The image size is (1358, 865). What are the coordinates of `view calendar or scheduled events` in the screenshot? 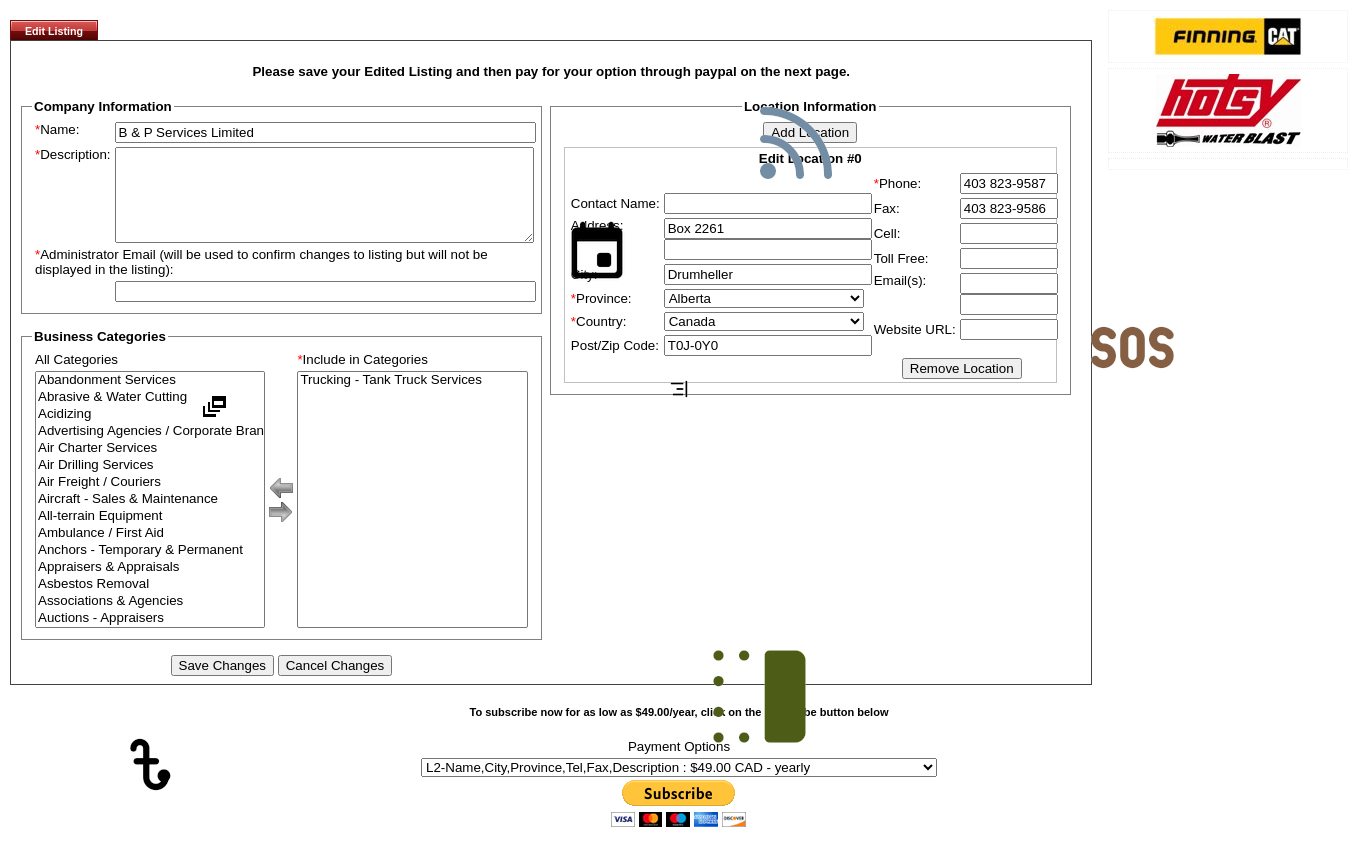 It's located at (597, 250).